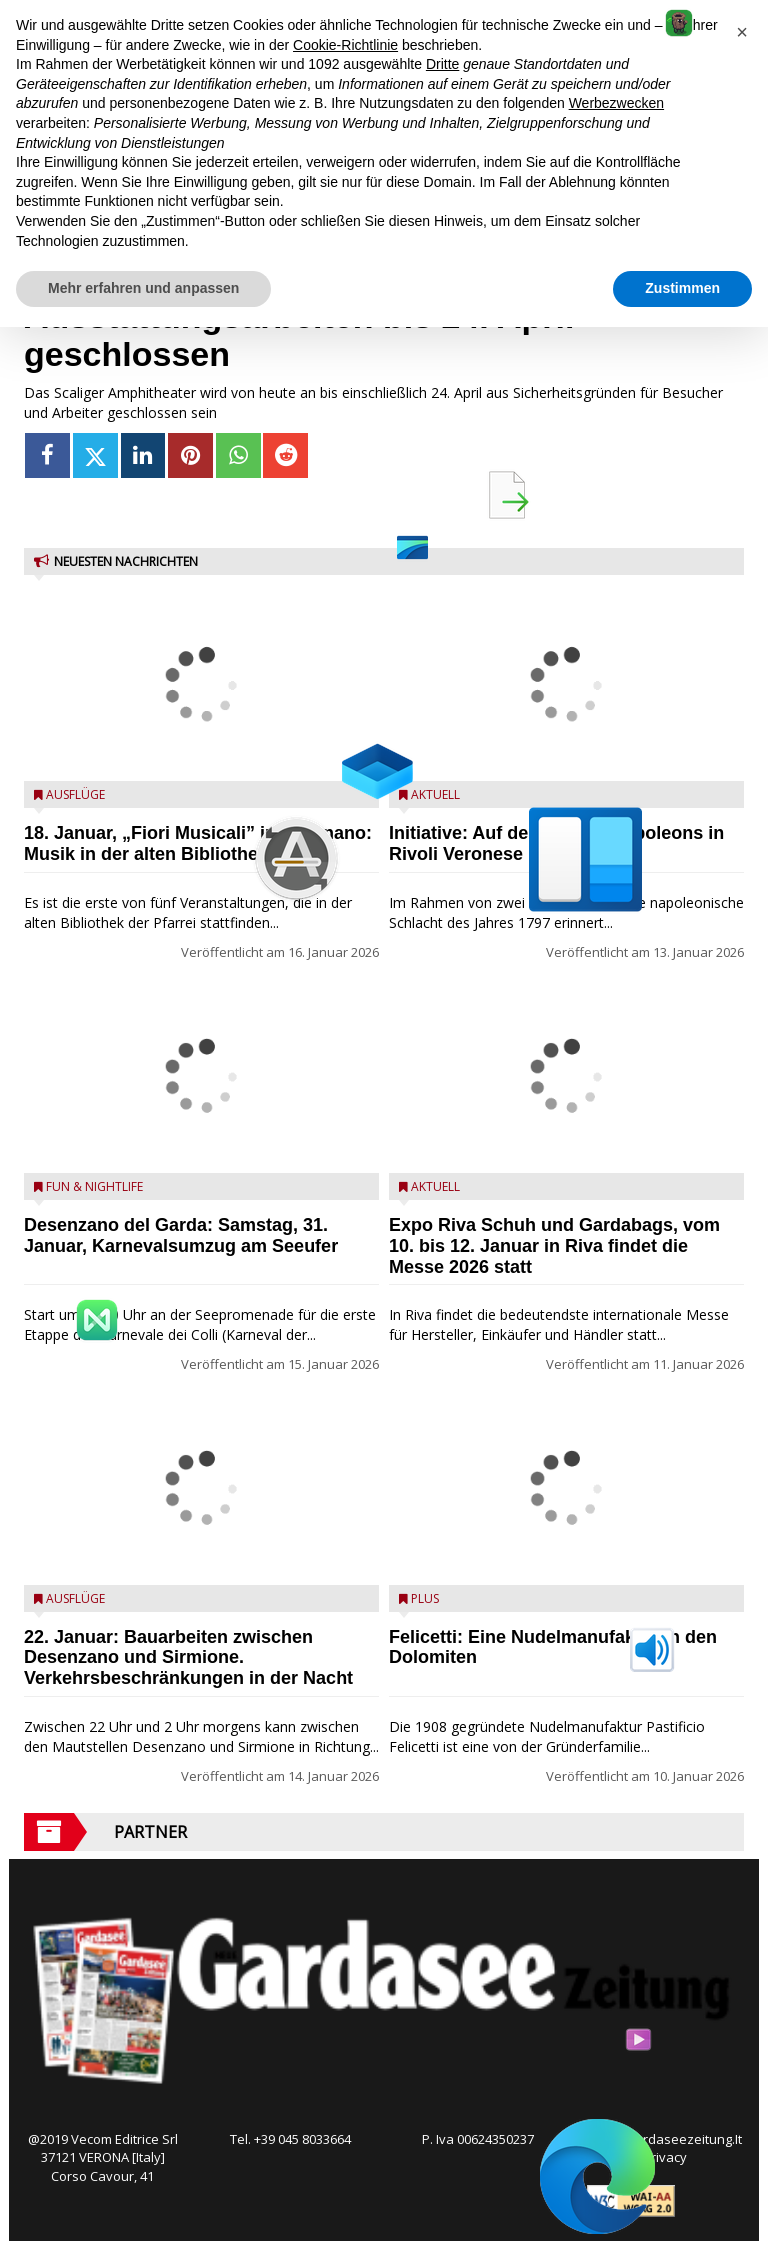 Image resolution: width=768 pixels, height=2241 pixels. Describe the element at coordinates (412, 547) in the screenshot. I see `launch microsoft edge webview runtime` at that location.